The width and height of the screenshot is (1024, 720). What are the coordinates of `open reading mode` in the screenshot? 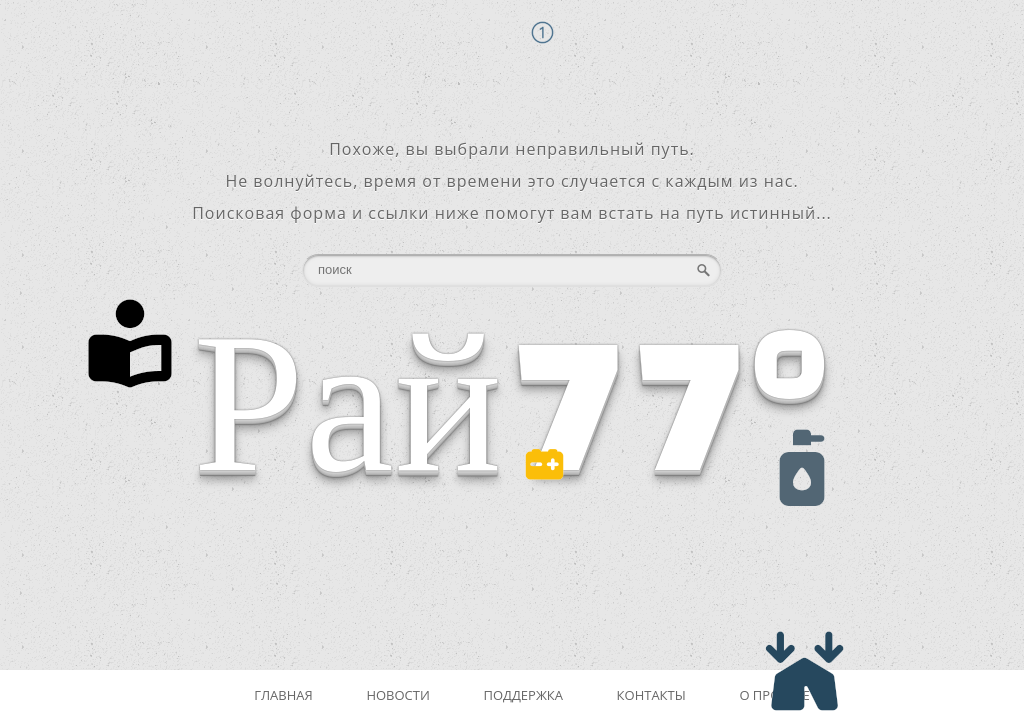 It's located at (130, 345).